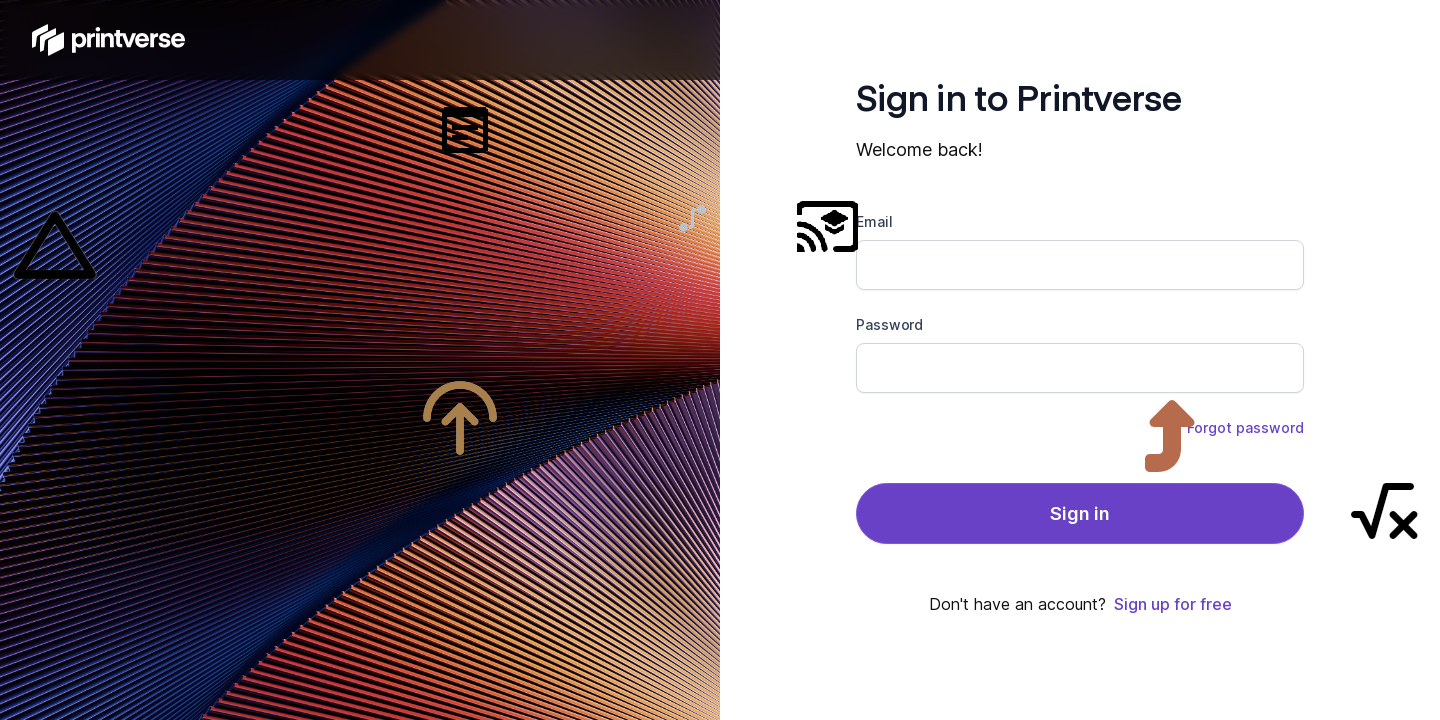  What do you see at coordinates (55, 243) in the screenshot?
I see `view change history or version log` at bounding box center [55, 243].